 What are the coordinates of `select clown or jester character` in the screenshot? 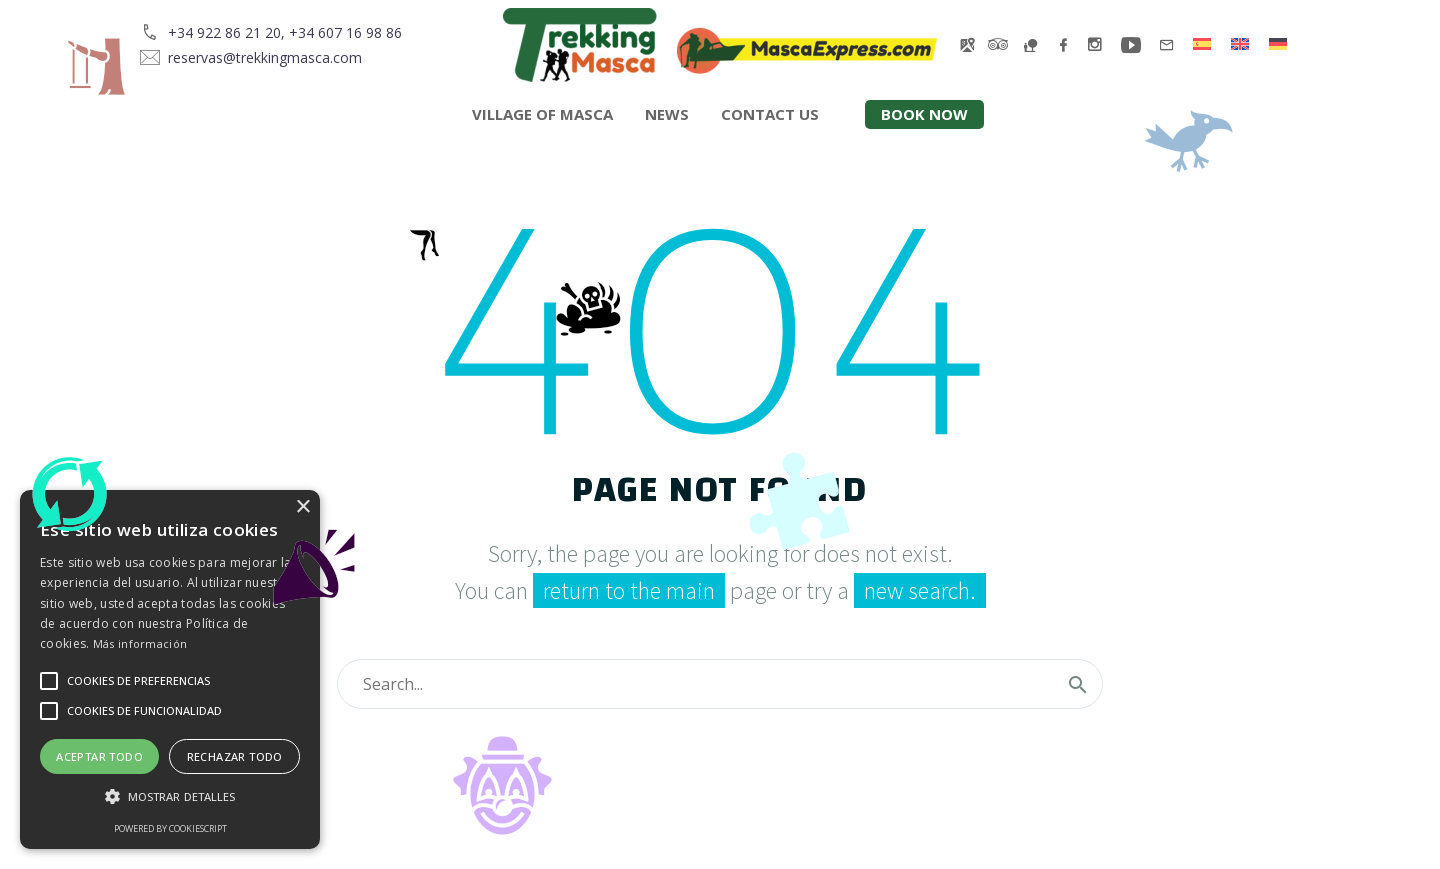 It's located at (502, 785).